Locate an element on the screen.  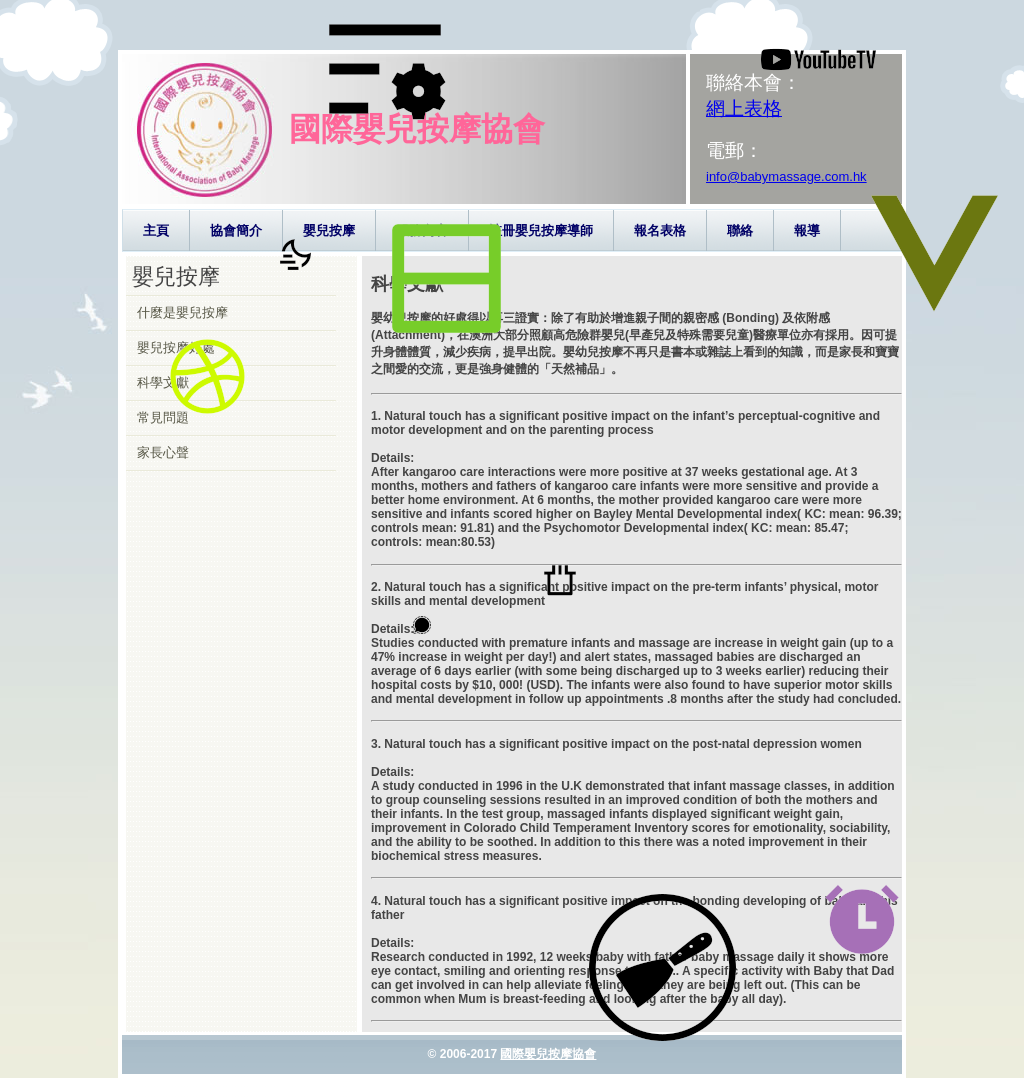
open YouTube TV app is located at coordinates (818, 59).